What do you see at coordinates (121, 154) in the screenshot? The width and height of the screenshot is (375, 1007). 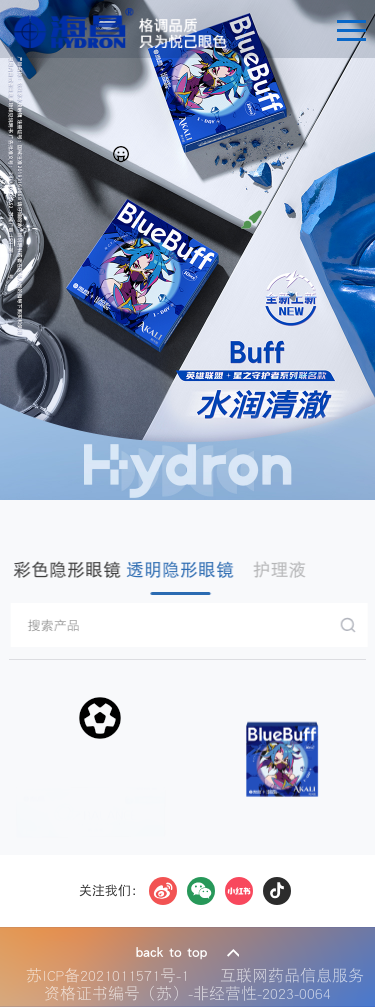 I see `insert playful or silly emoji in message` at bounding box center [121, 154].